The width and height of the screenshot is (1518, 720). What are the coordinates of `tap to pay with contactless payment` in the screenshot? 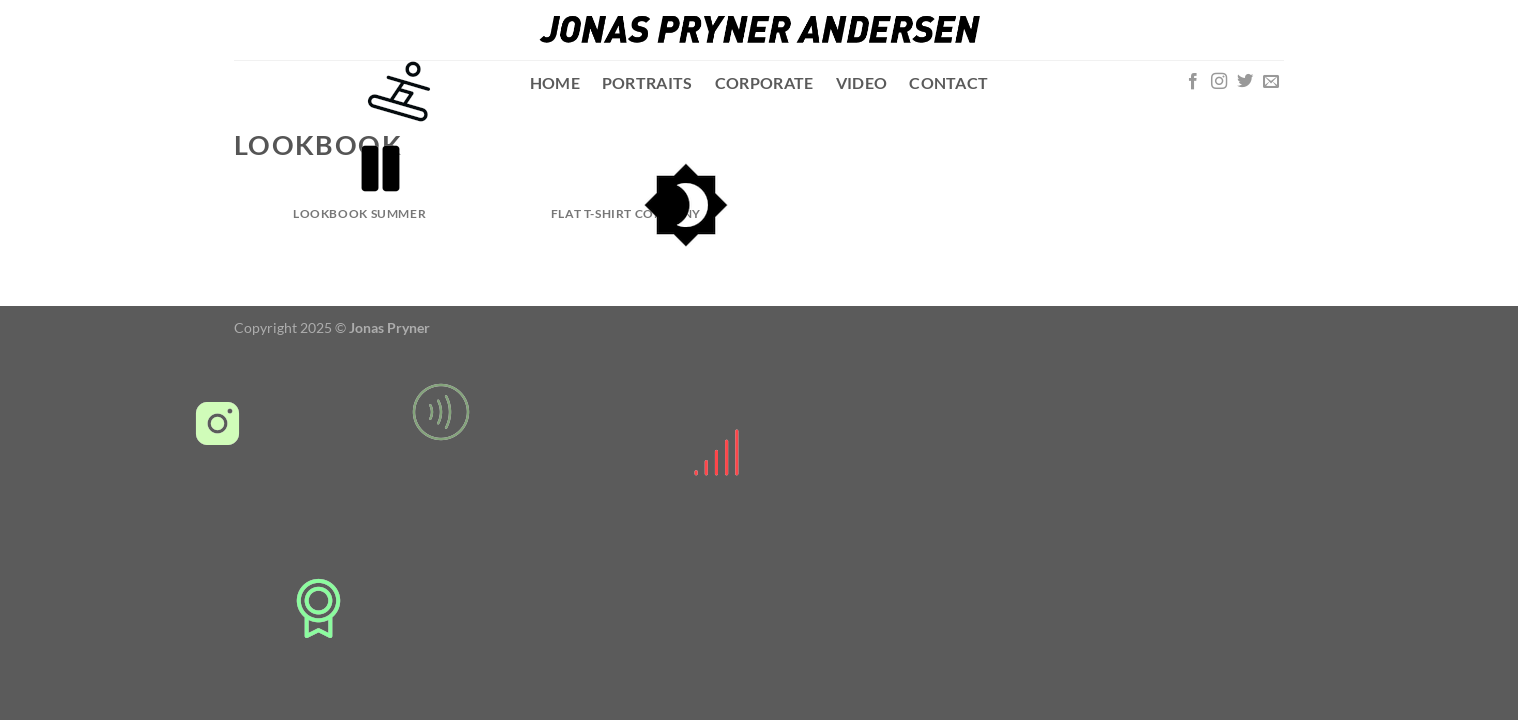 It's located at (441, 412).